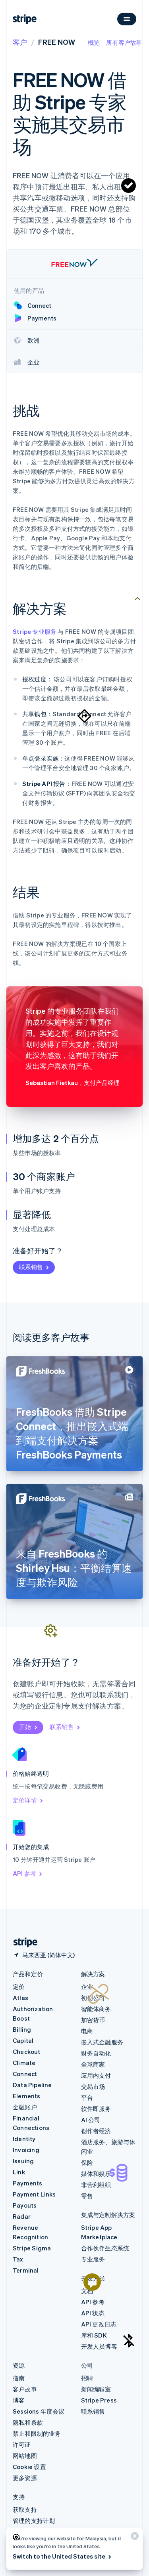 The height and width of the screenshot is (2576, 149). Describe the element at coordinates (16, 2537) in the screenshot. I see `access music albums or library` at that location.